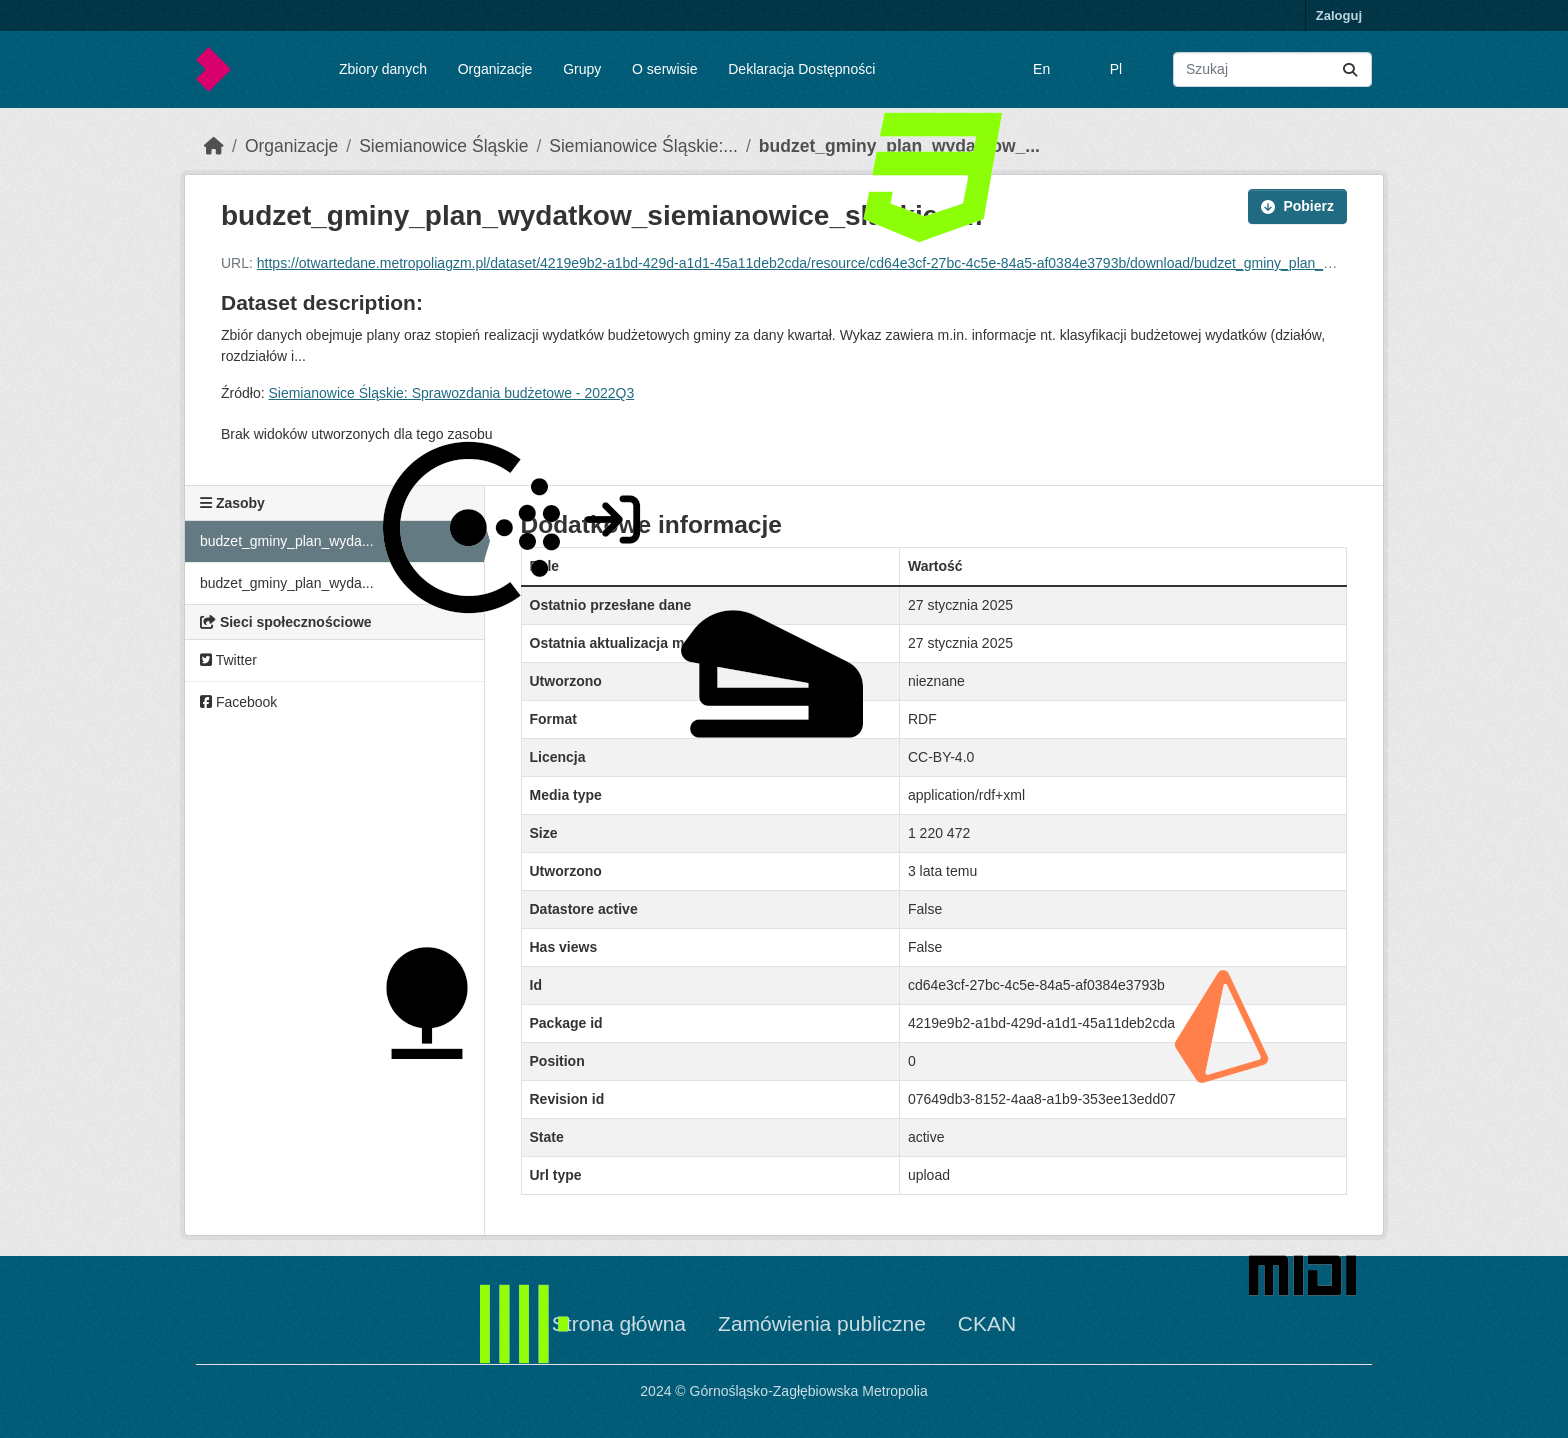 The height and width of the screenshot is (1438, 1568). I want to click on HashiCorp Consul logo, so click(471, 527).